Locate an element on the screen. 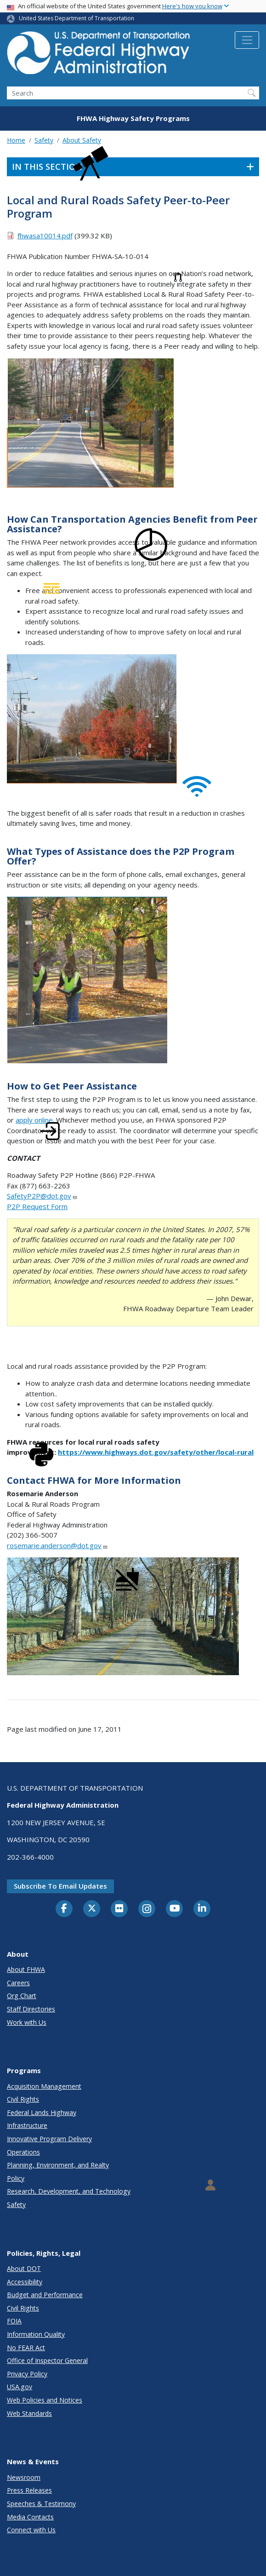  indicates active wifi connection is located at coordinates (197, 787).